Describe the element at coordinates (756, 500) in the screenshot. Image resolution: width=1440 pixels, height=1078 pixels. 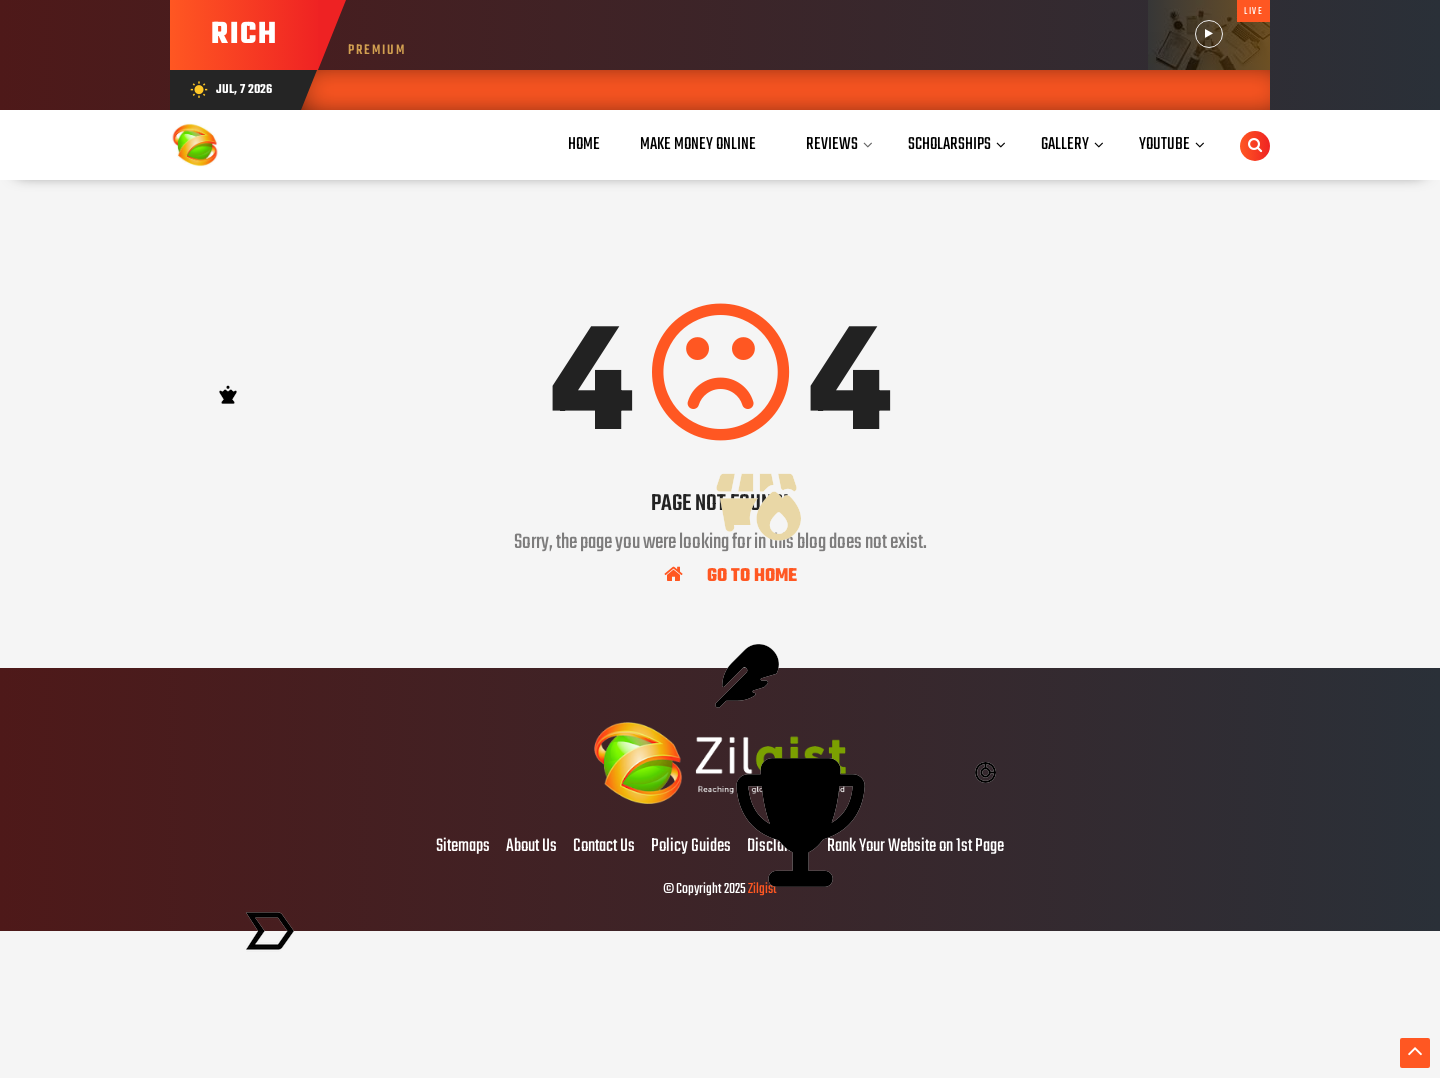
I see `indicates a critical system failure or disaster` at that location.